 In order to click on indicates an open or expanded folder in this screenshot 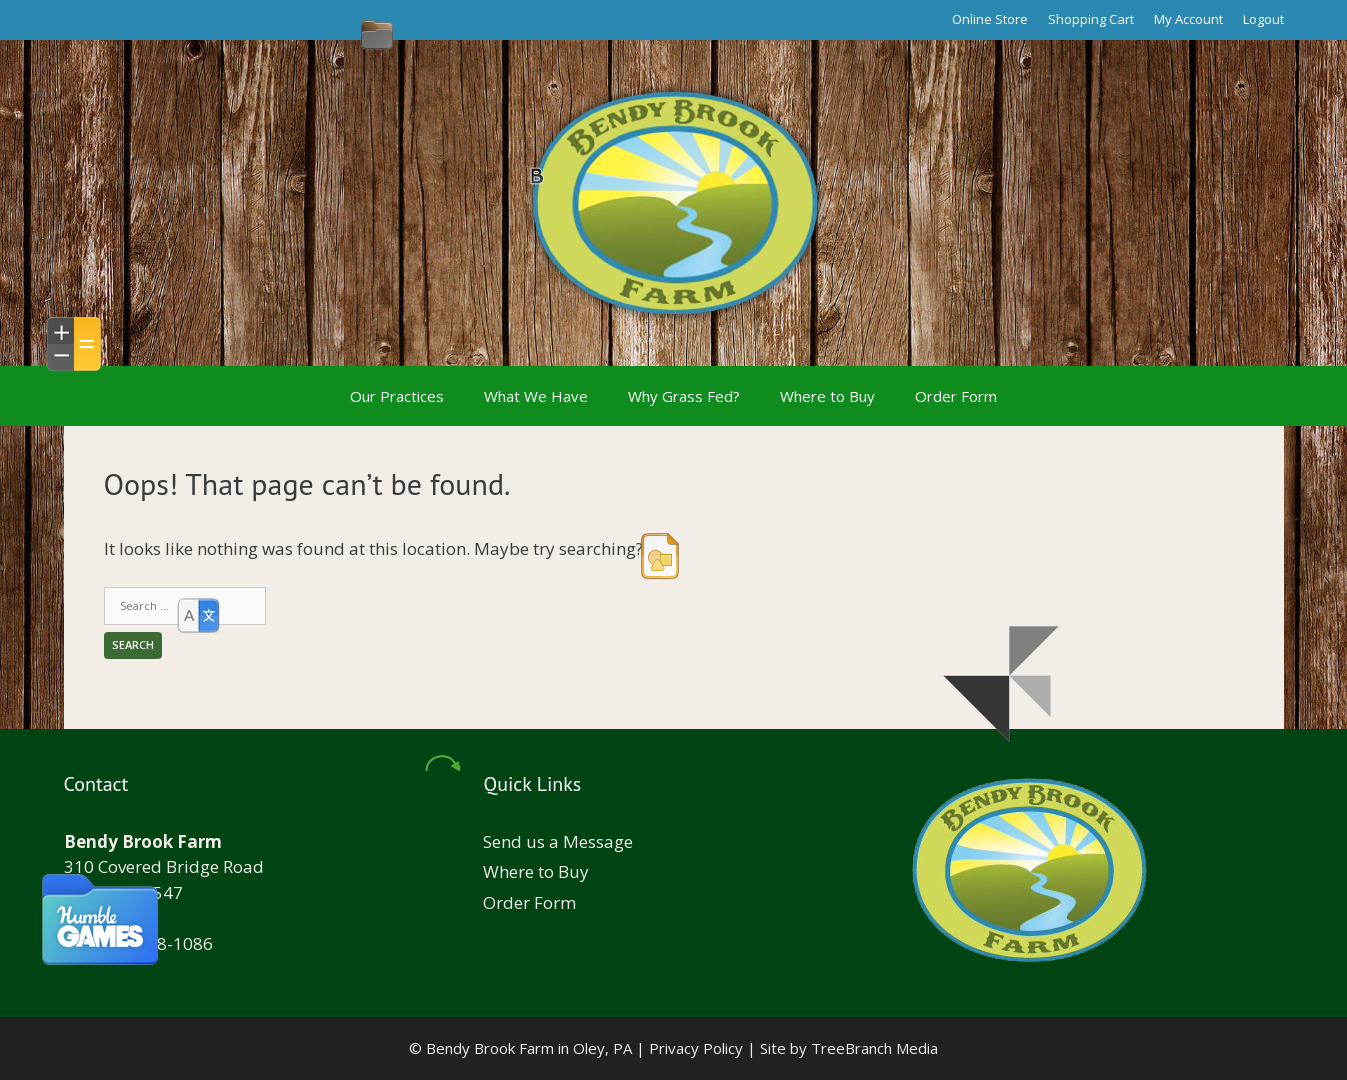, I will do `click(377, 34)`.